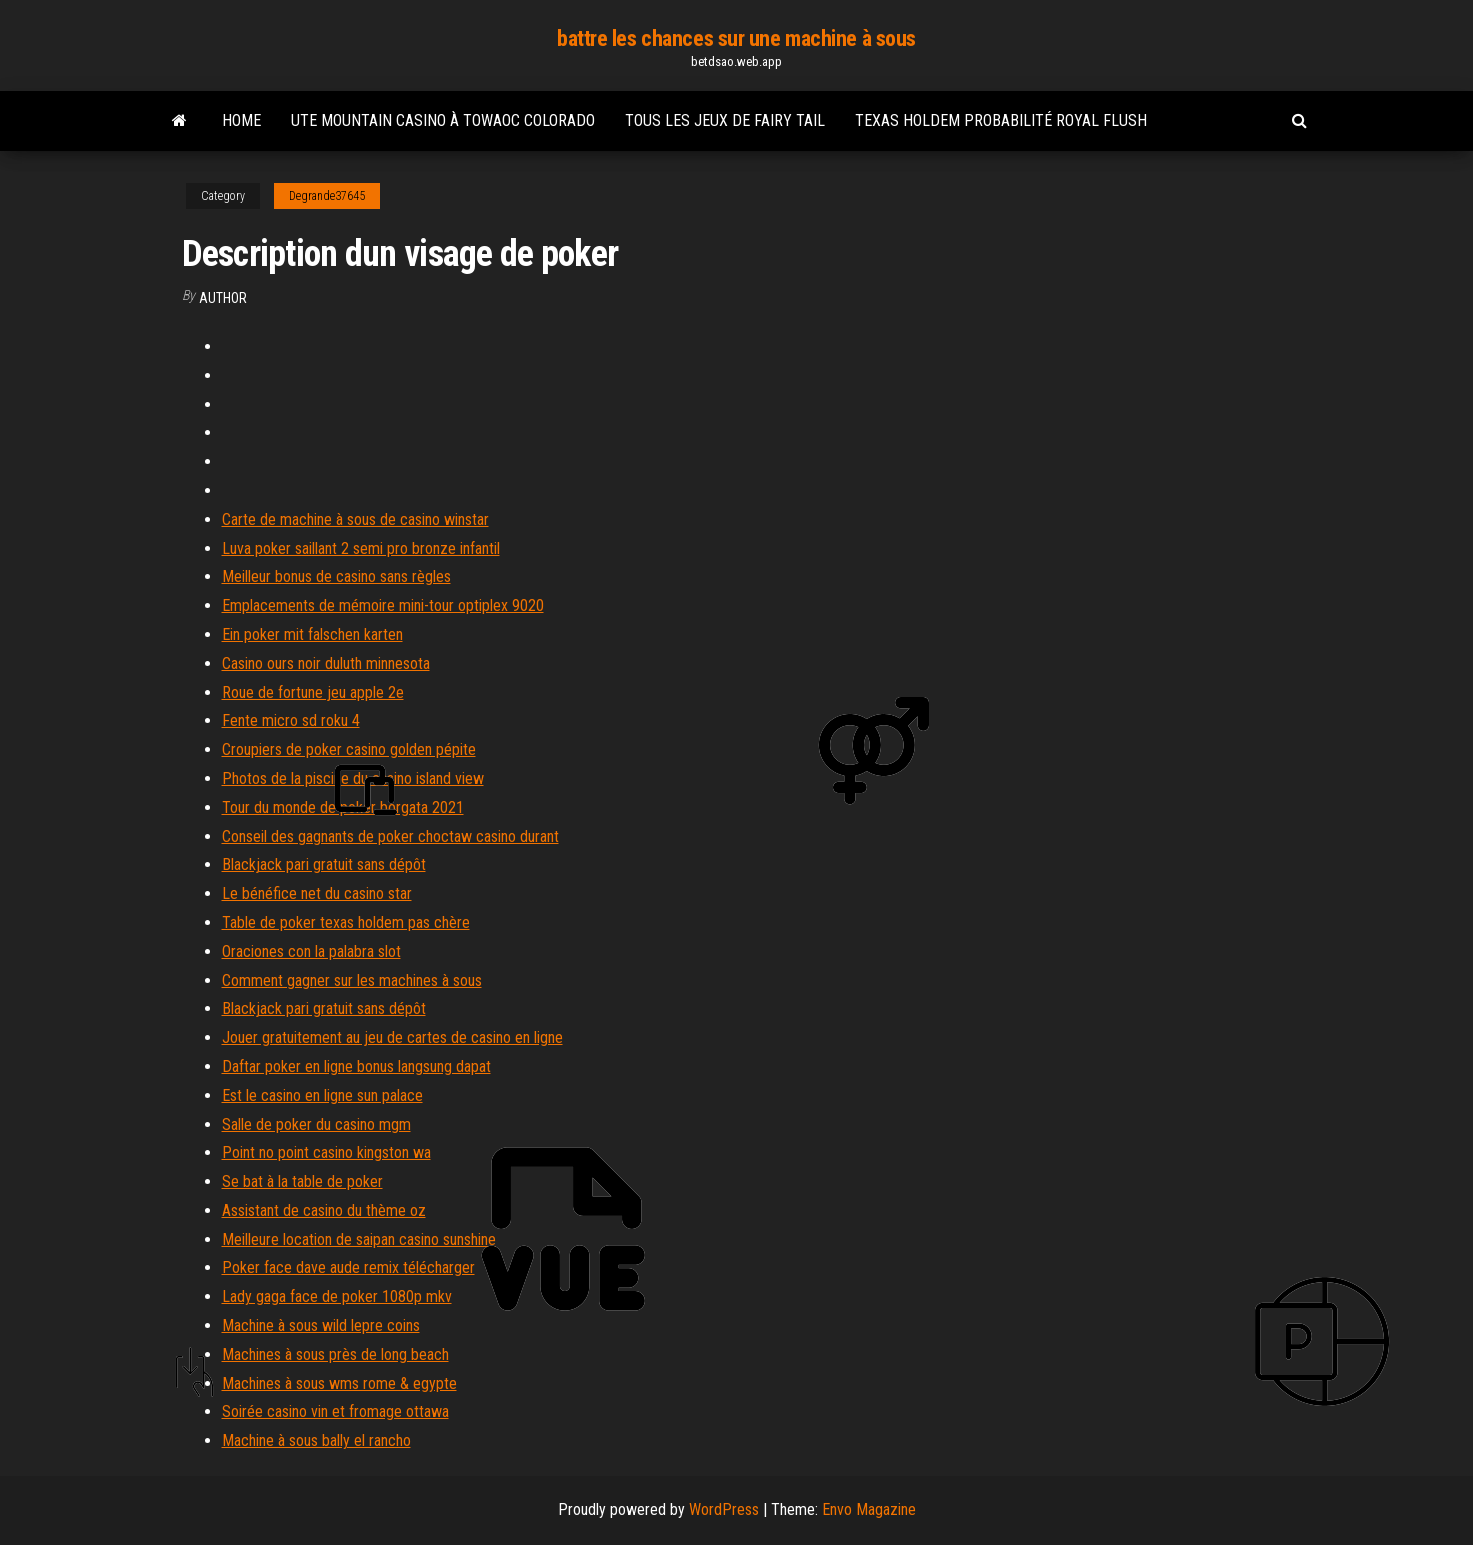  Describe the element at coordinates (192, 1372) in the screenshot. I see `withdraw or receive funds` at that location.